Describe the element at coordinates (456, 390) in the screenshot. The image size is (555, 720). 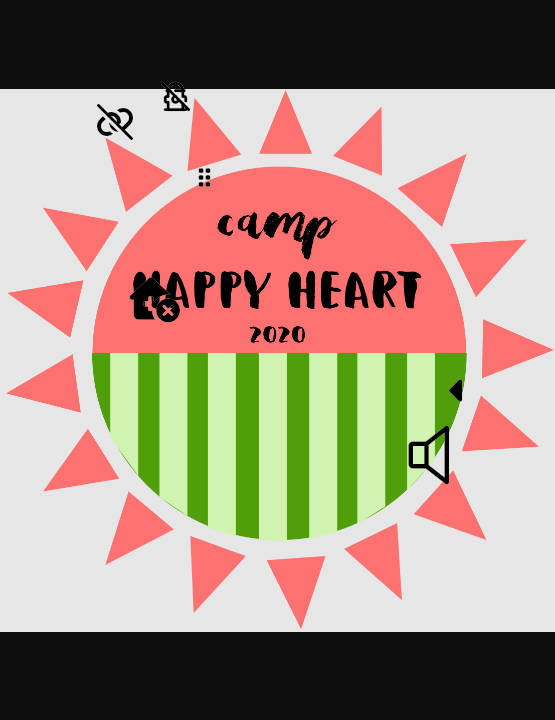
I see `go back to the previous screen` at that location.